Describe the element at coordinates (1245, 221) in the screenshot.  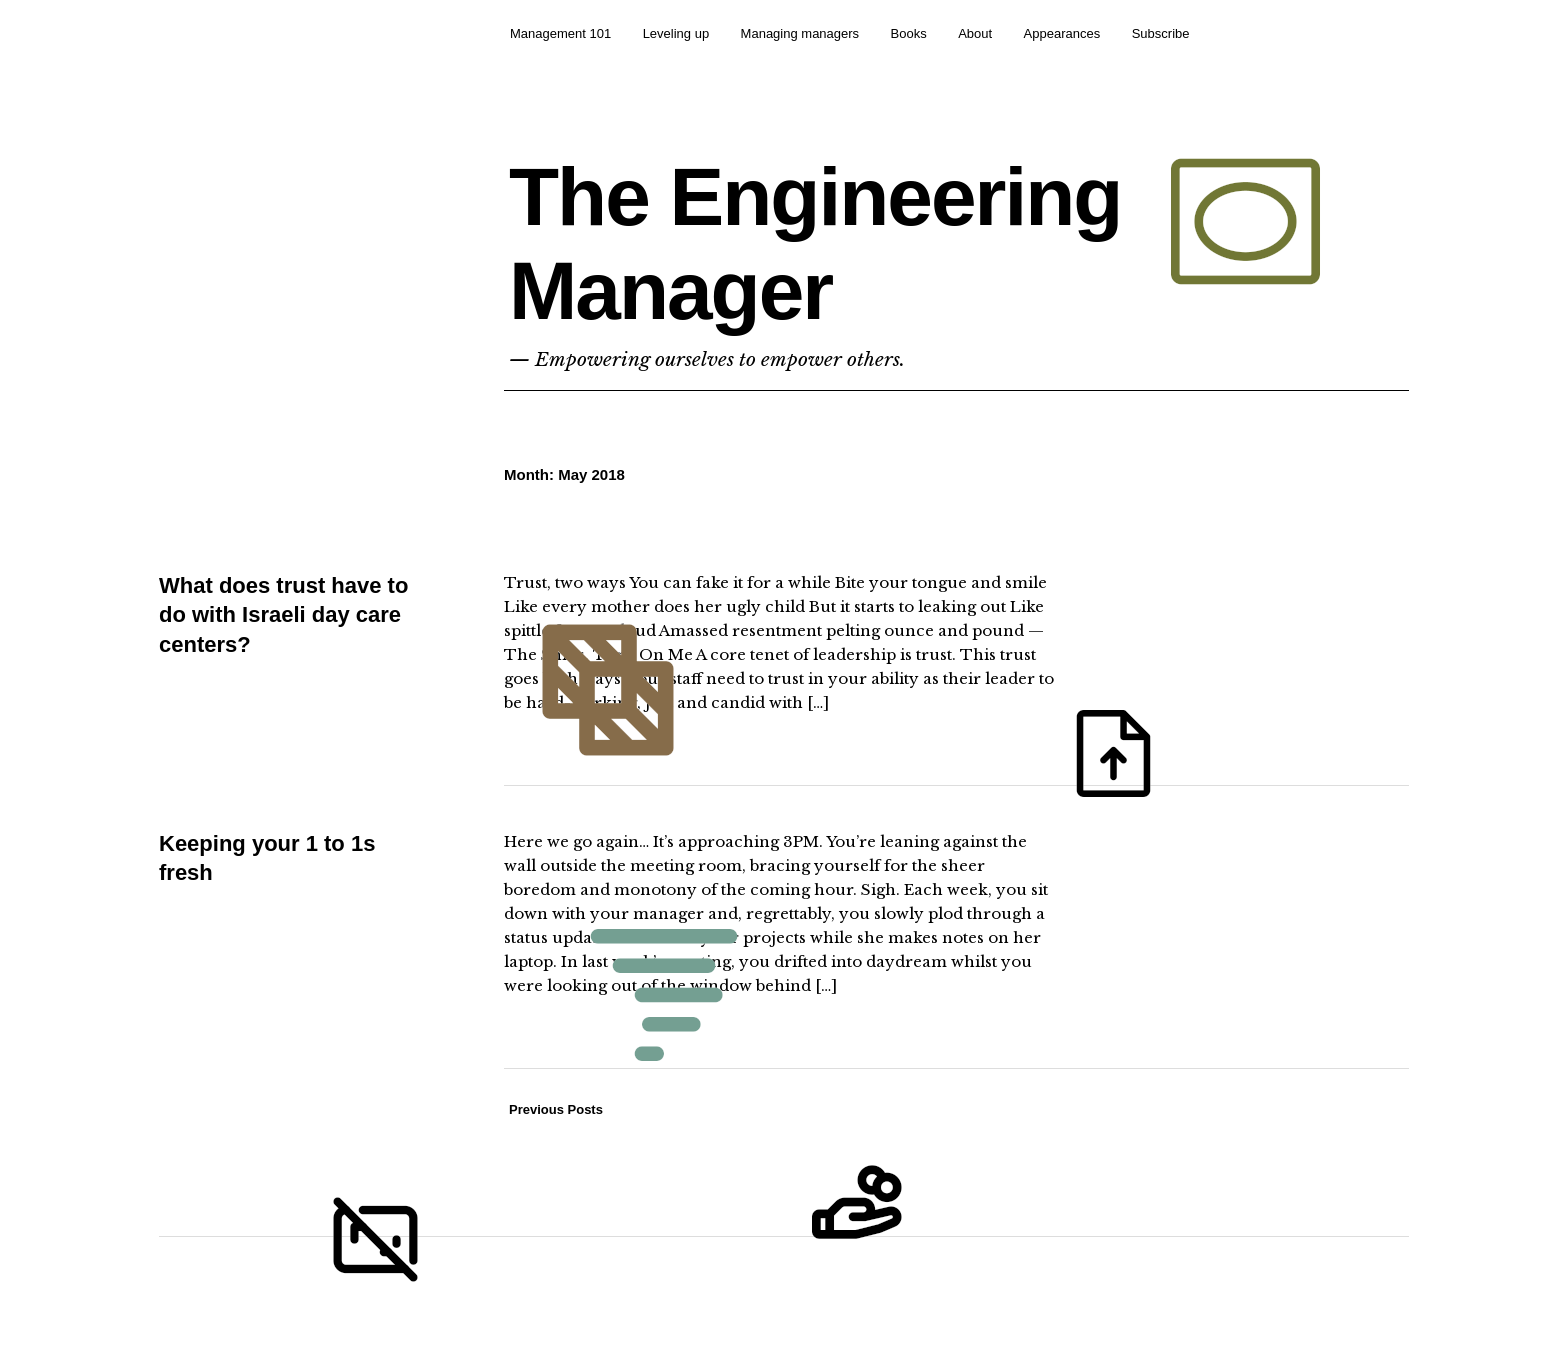
I see `apply vignette effect to photo` at that location.